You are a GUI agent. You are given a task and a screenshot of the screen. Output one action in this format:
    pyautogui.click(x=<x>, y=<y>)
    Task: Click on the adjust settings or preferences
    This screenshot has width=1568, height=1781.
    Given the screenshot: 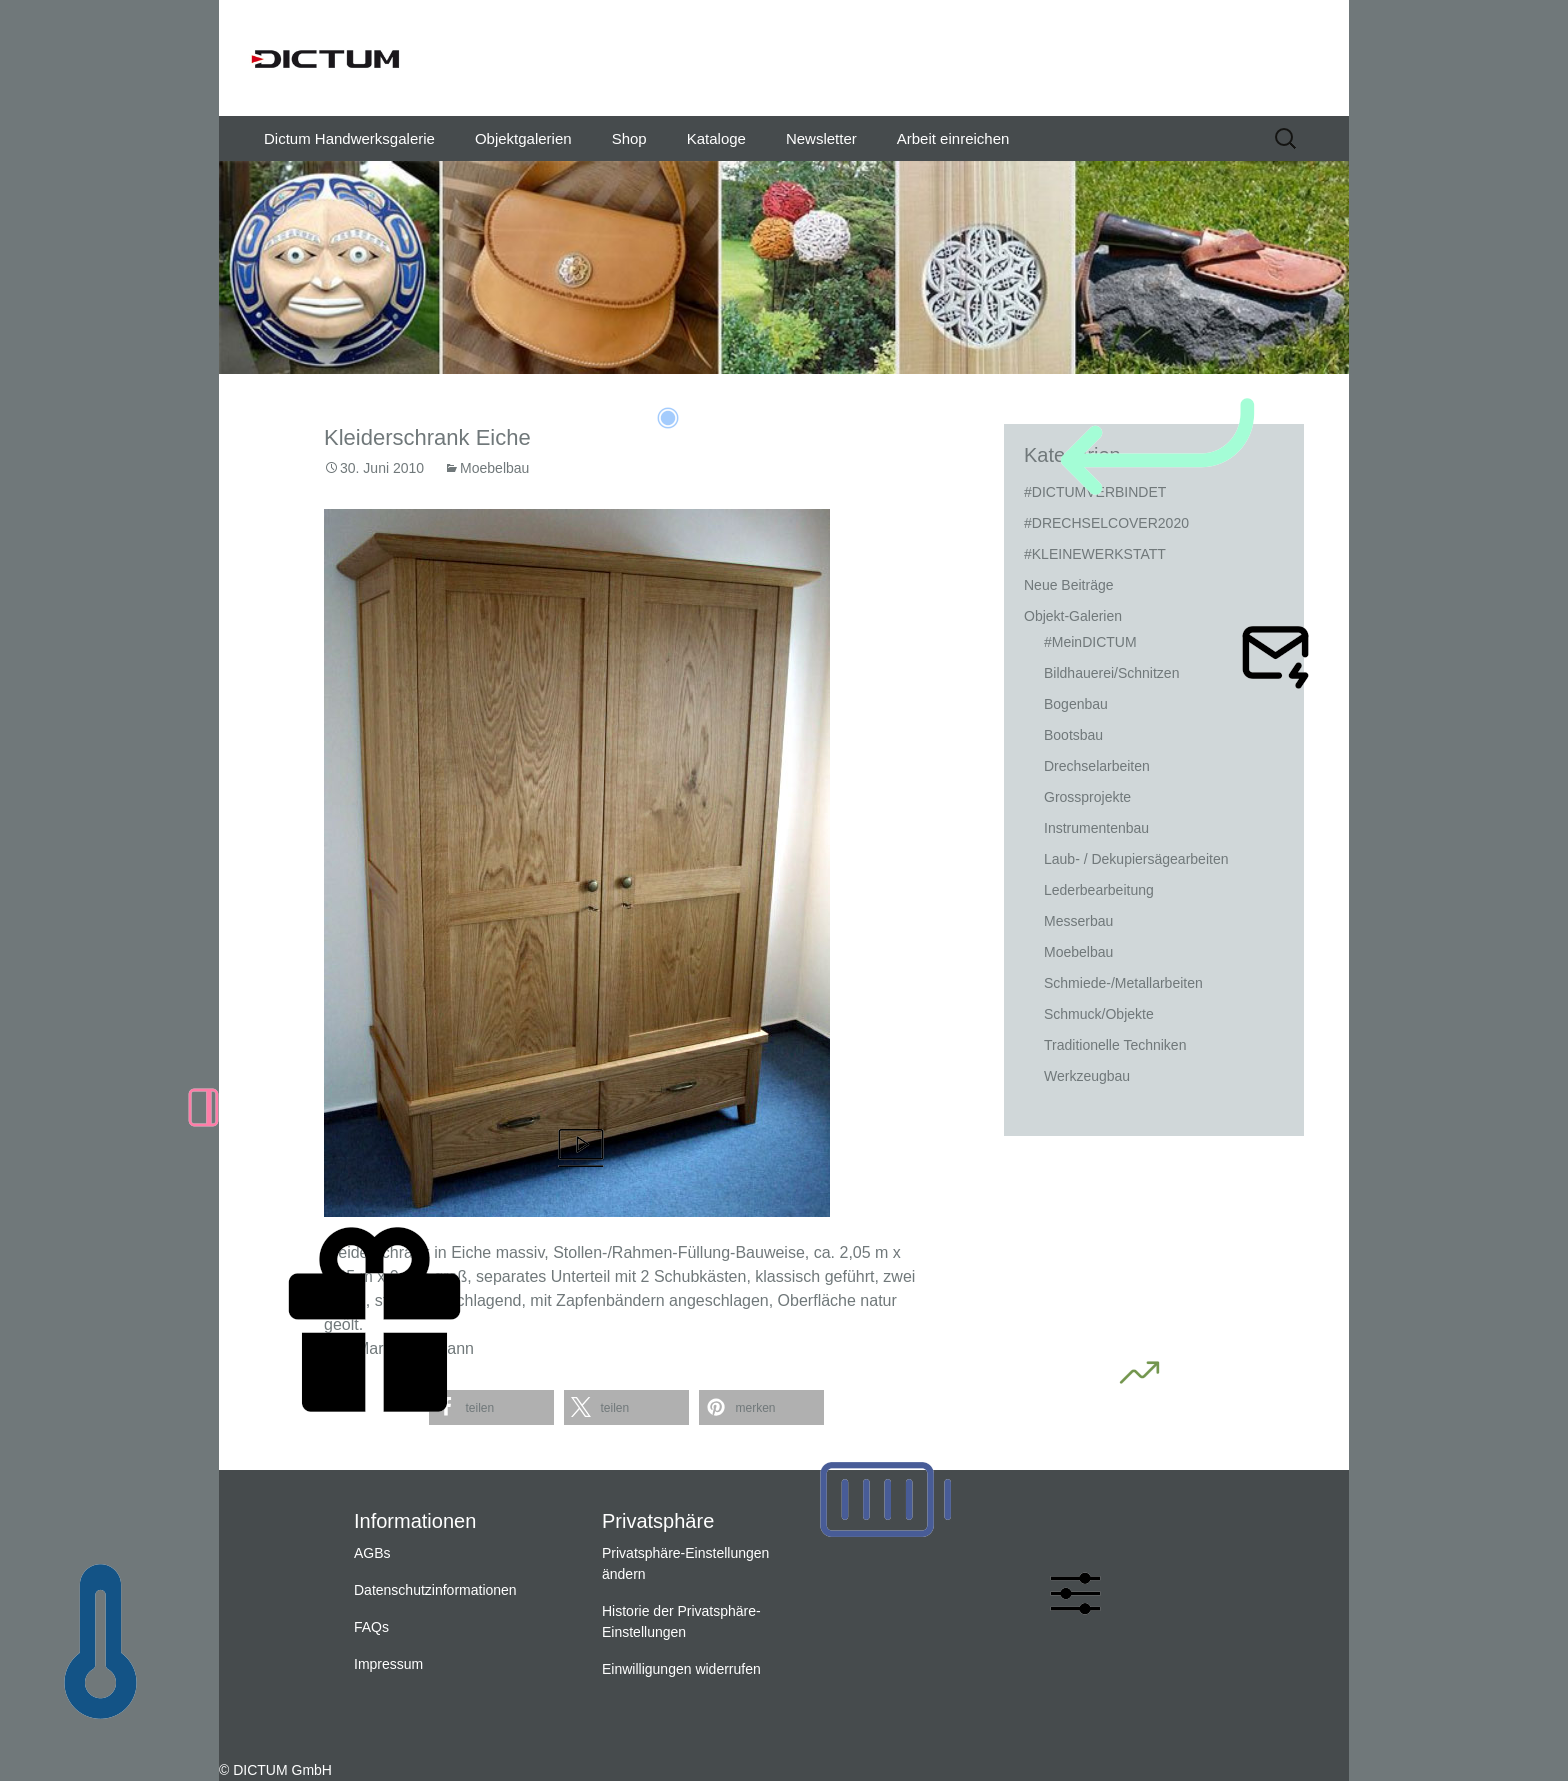 What is the action you would take?
    pyautogui.click(x=1075, y=1593)
    